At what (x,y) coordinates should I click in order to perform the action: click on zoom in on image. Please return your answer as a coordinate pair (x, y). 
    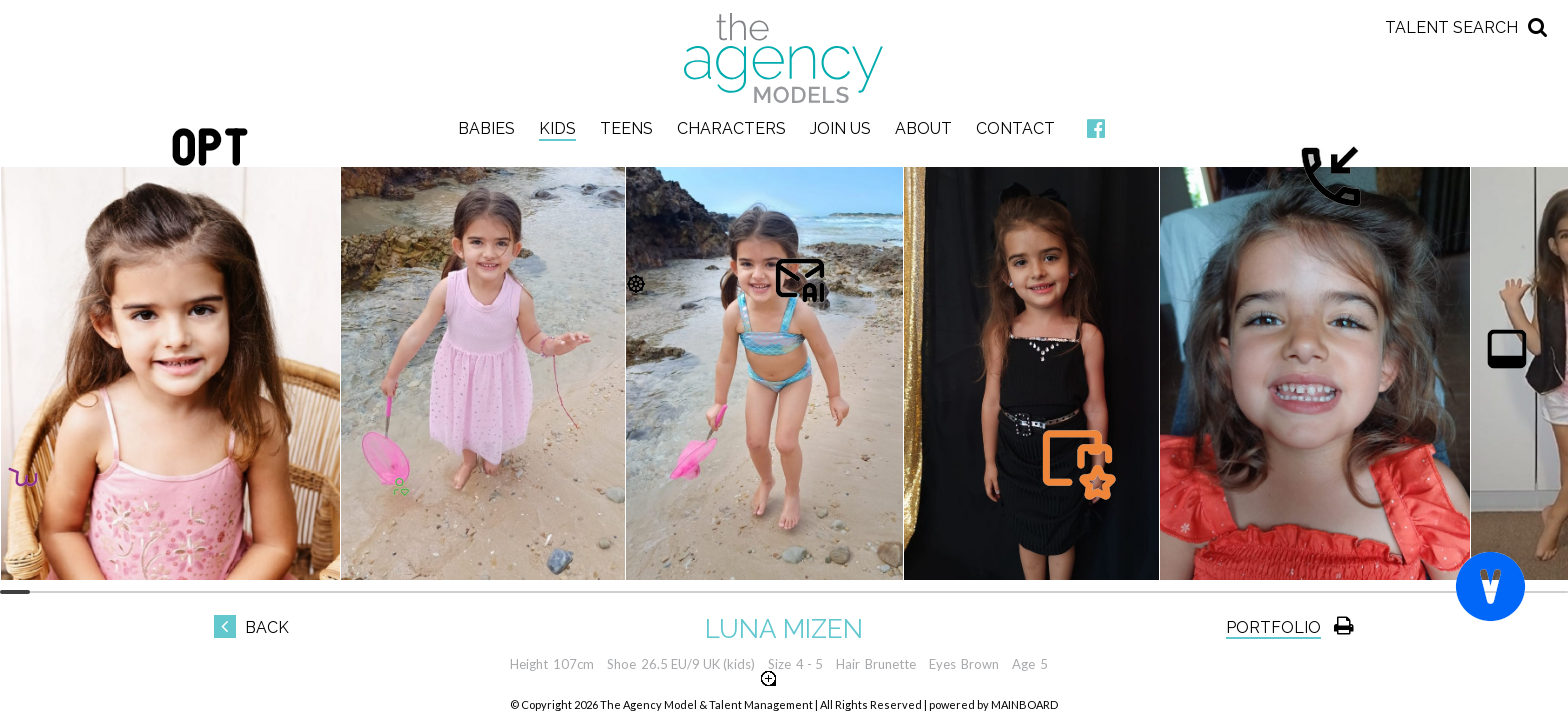
    Looking at the image, I should click on (768, 678).